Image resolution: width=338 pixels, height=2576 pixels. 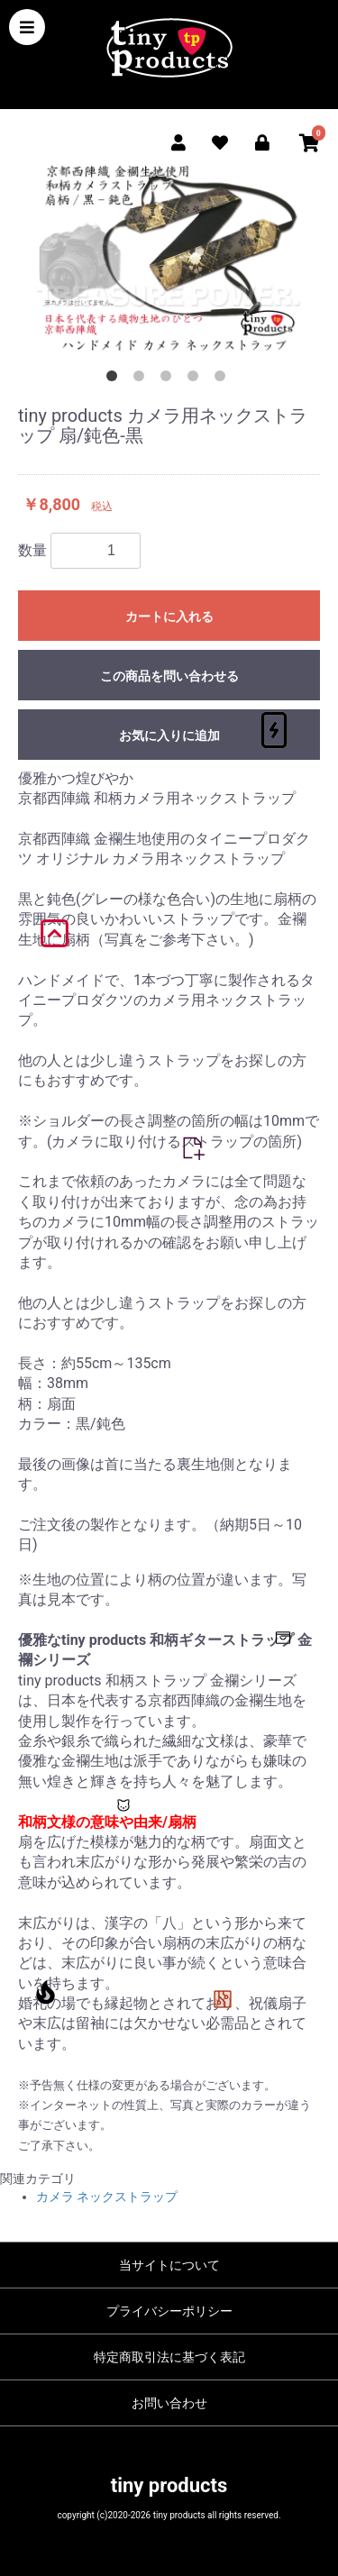 What do you see at coordinates (274, 730) in the screenshot?
I see `indicates device is currently charging` at bounding box center [274, 730].